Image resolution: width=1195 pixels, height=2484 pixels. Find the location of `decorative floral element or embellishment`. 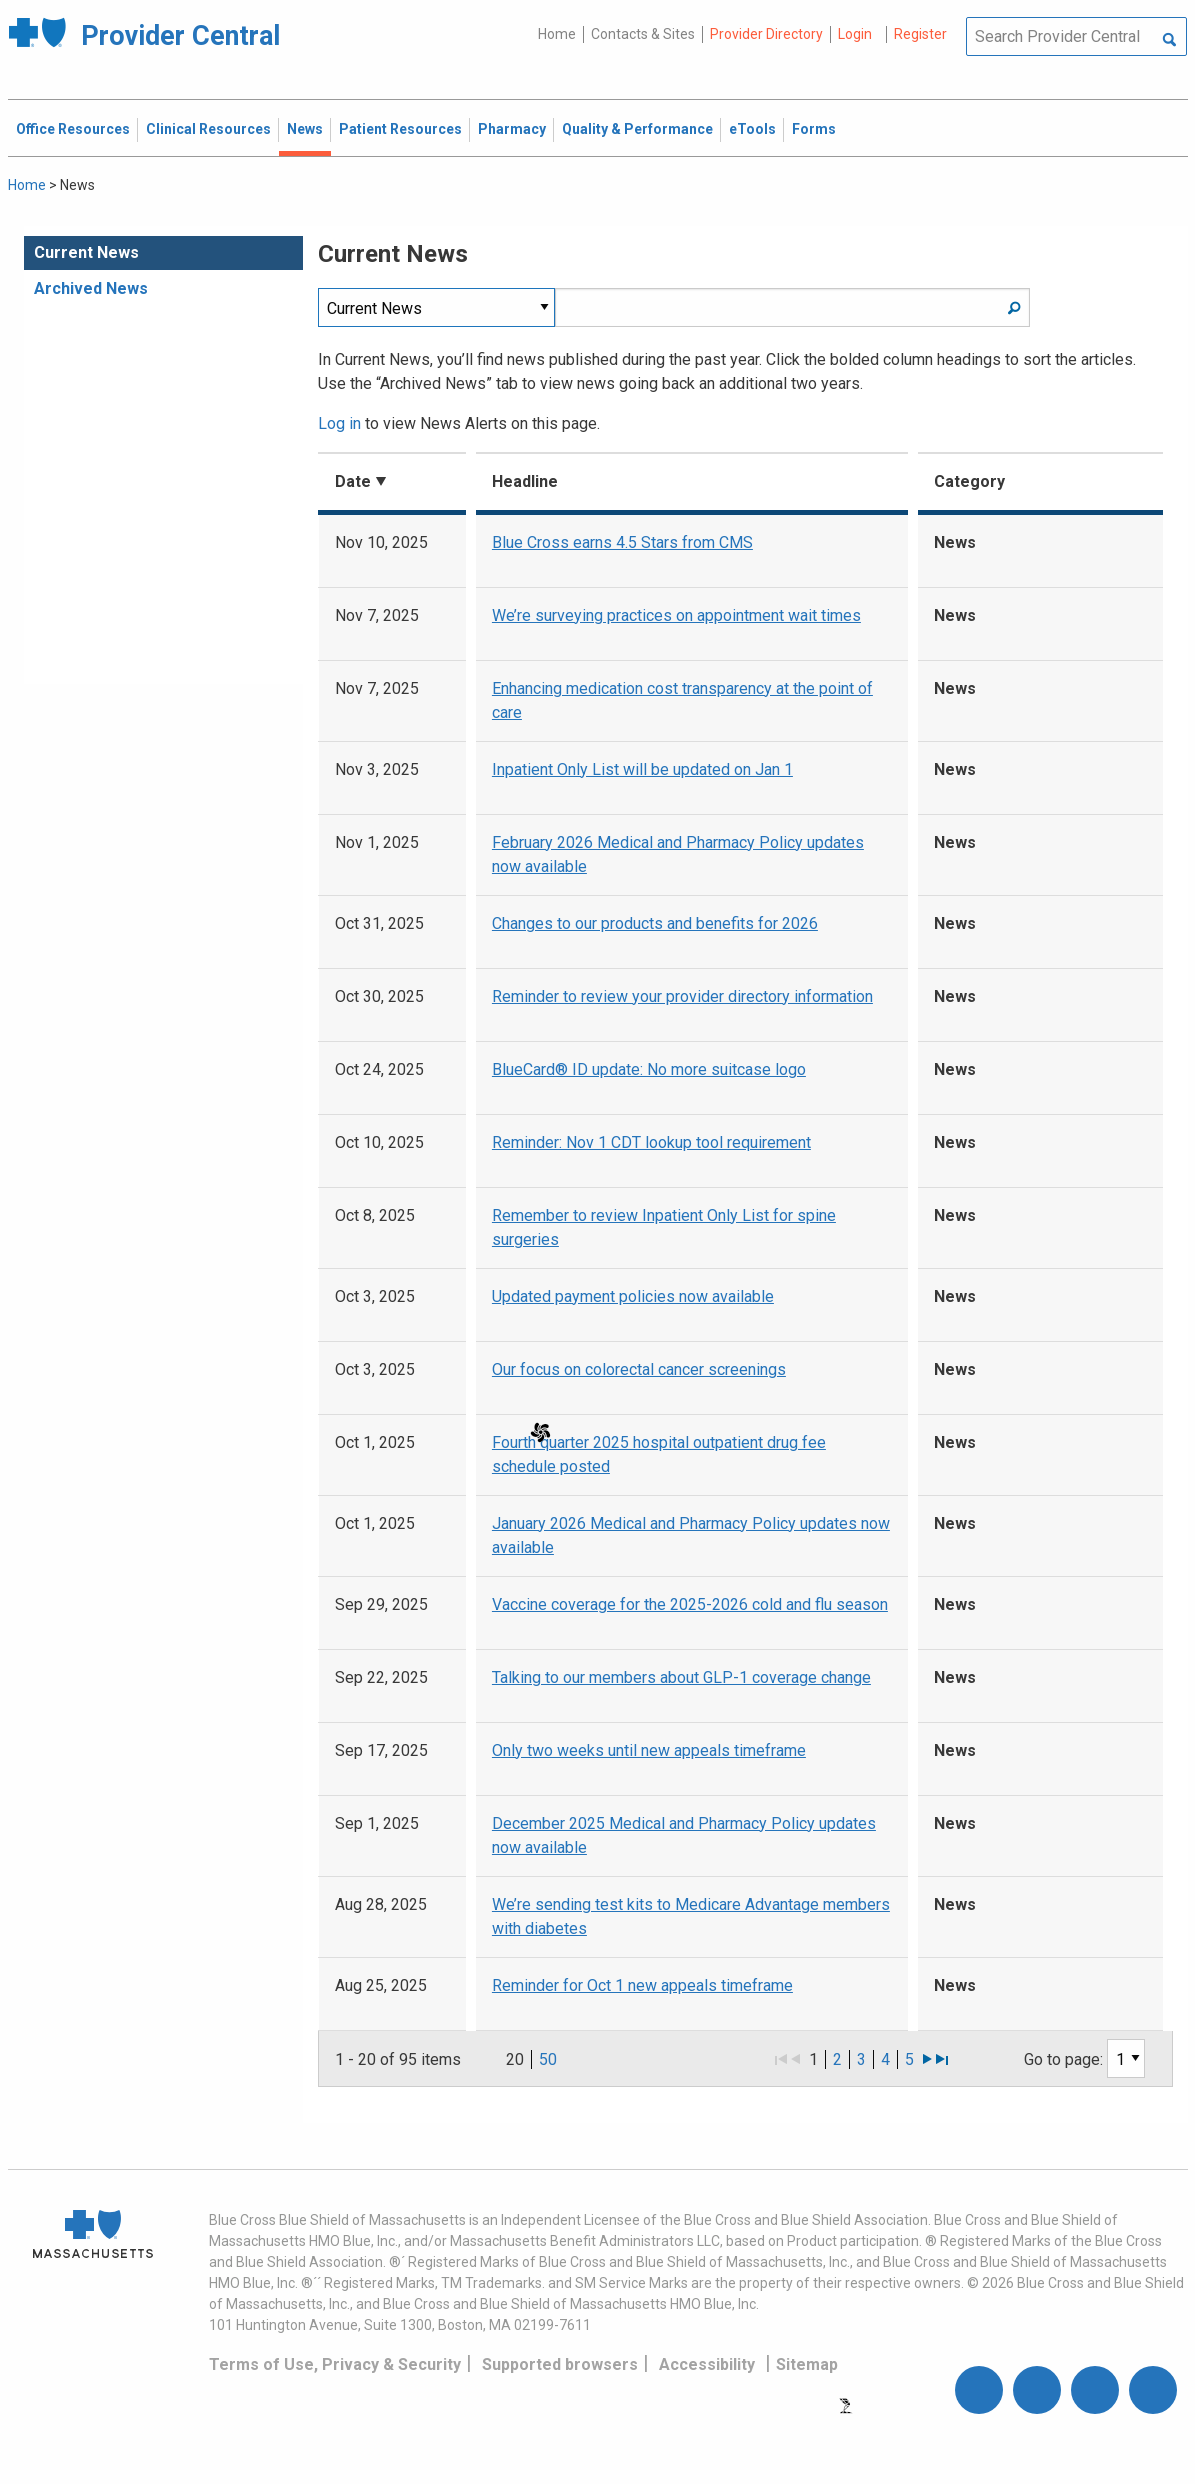

decorative floral element or embellishment is located at coordinates (540, 1432).